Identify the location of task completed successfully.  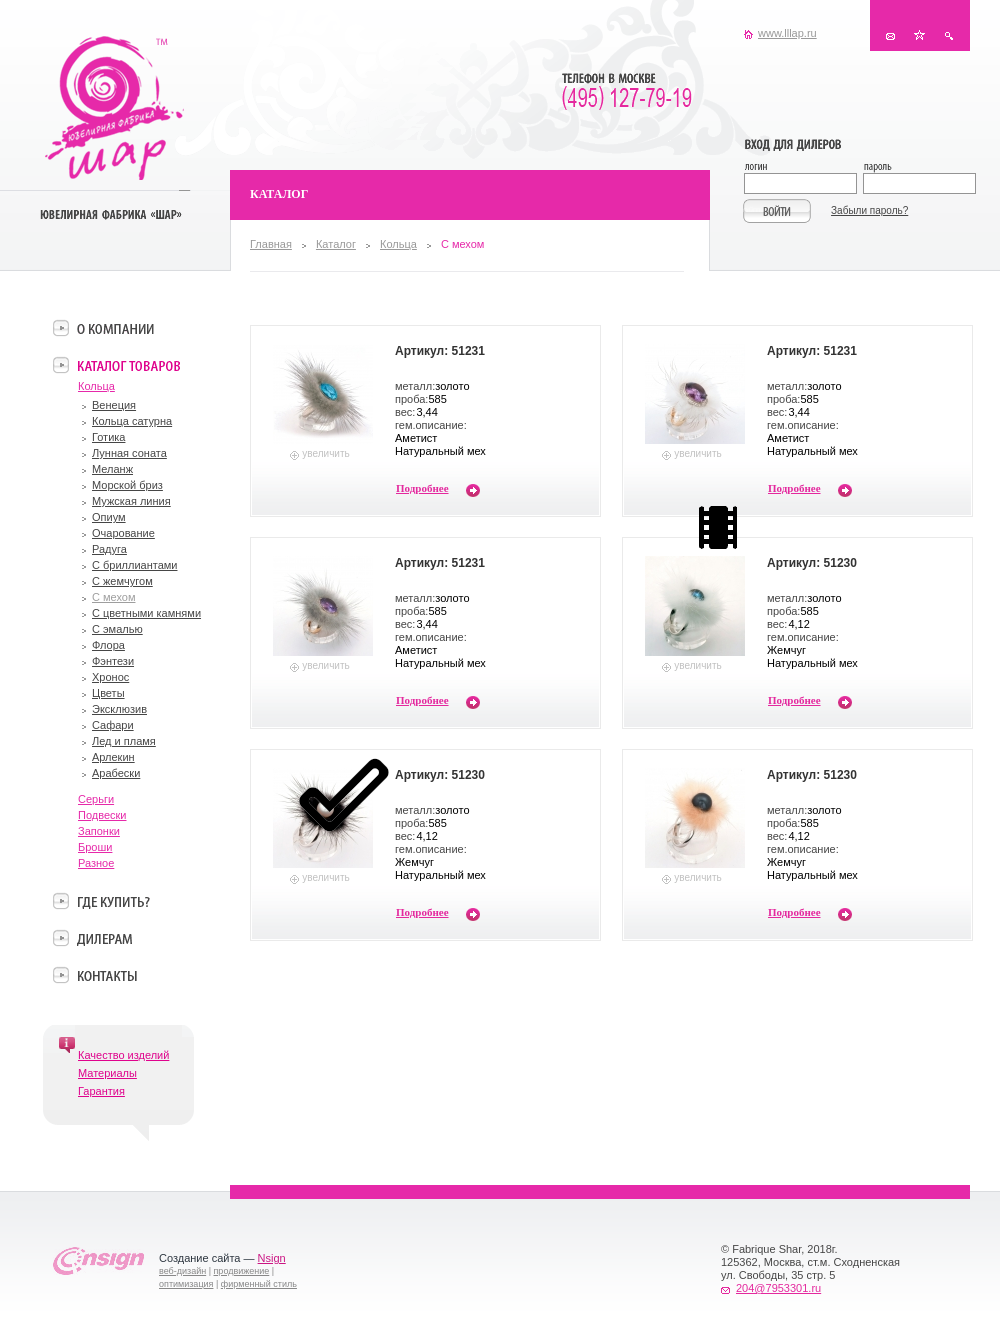
(344, 795).